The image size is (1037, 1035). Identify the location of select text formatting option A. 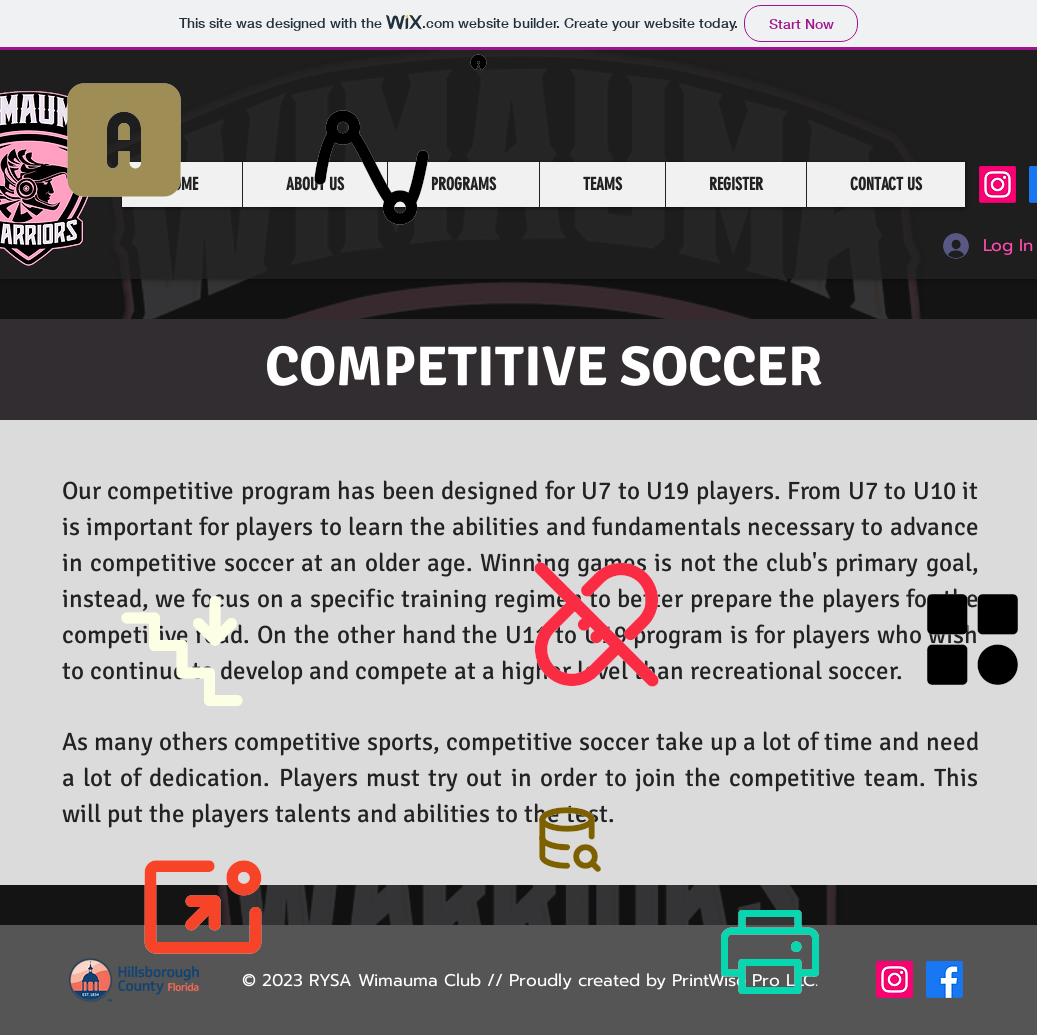
(124, 140).